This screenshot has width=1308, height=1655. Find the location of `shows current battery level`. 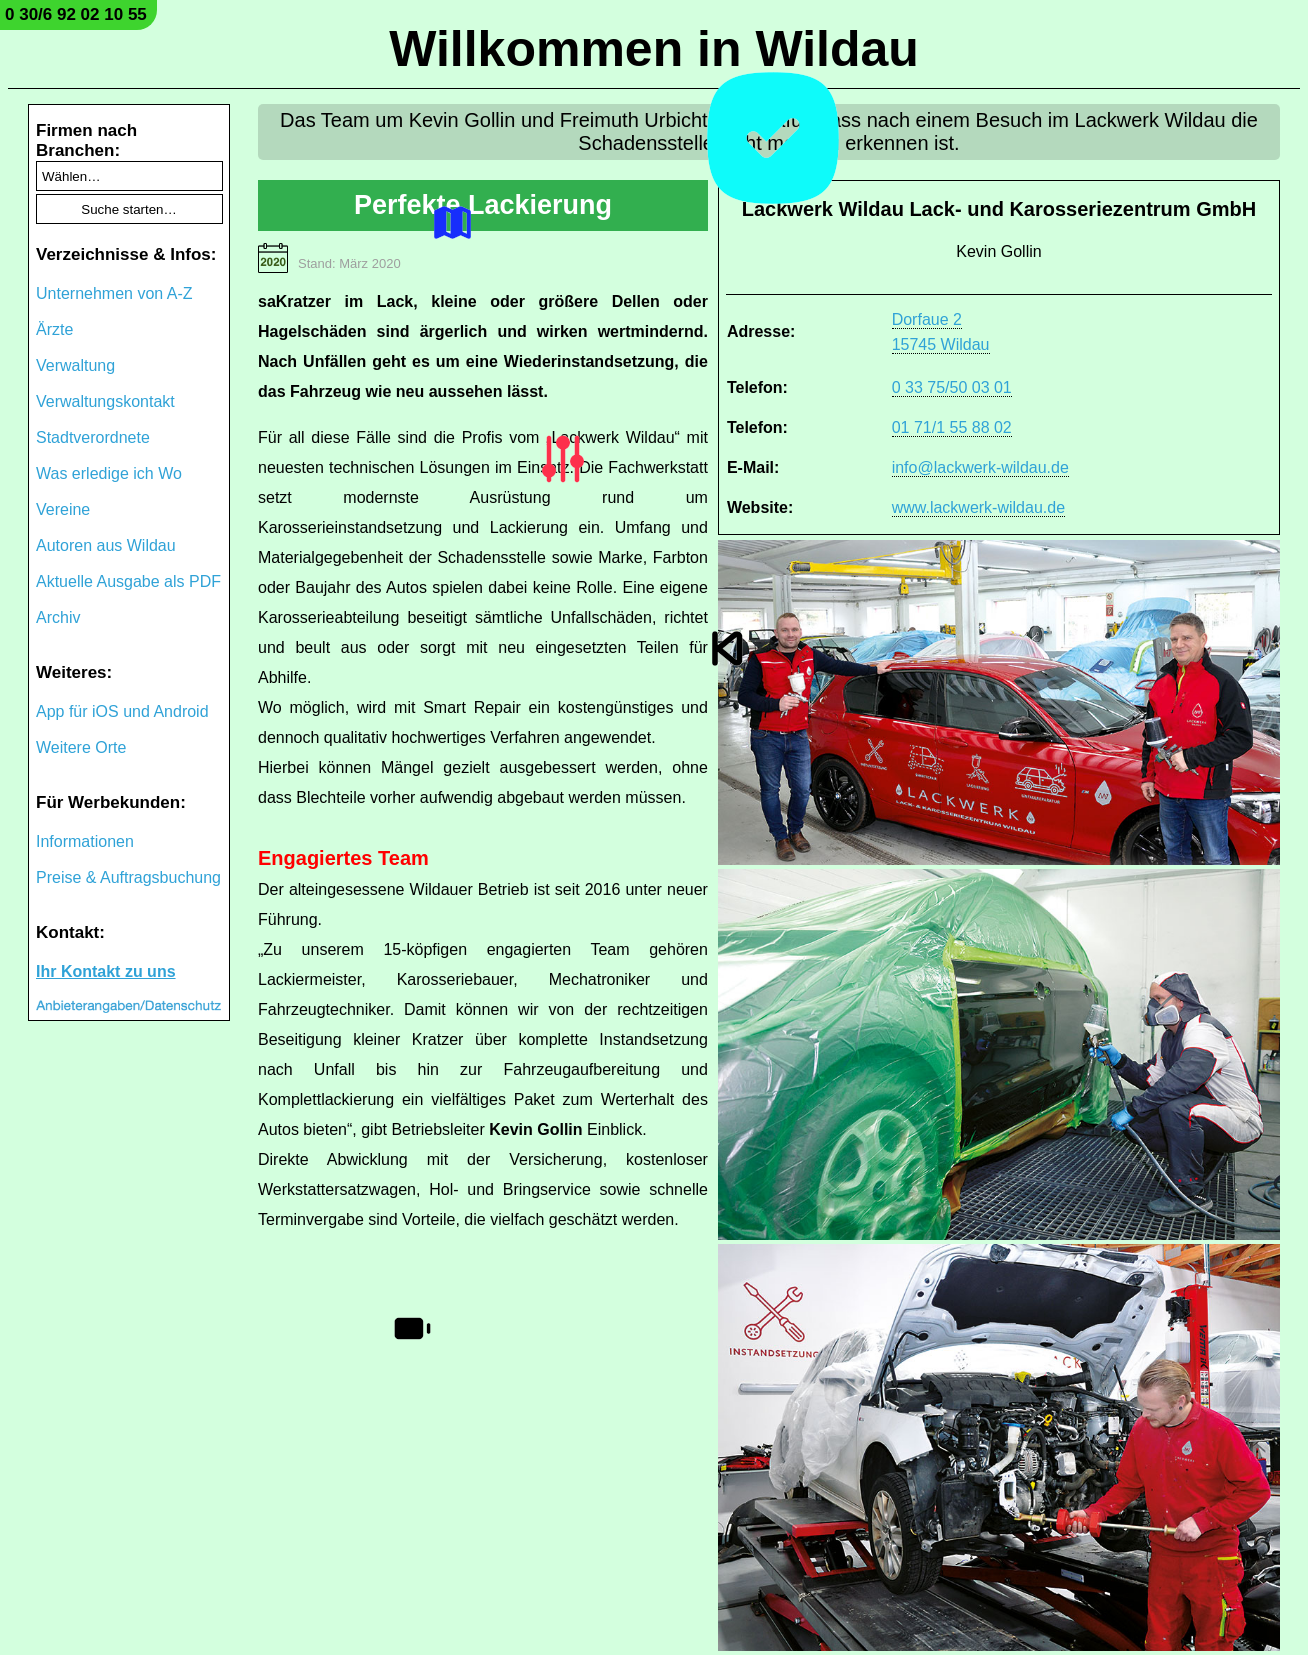

shows current battery level is located at coordinates (412, 1328).